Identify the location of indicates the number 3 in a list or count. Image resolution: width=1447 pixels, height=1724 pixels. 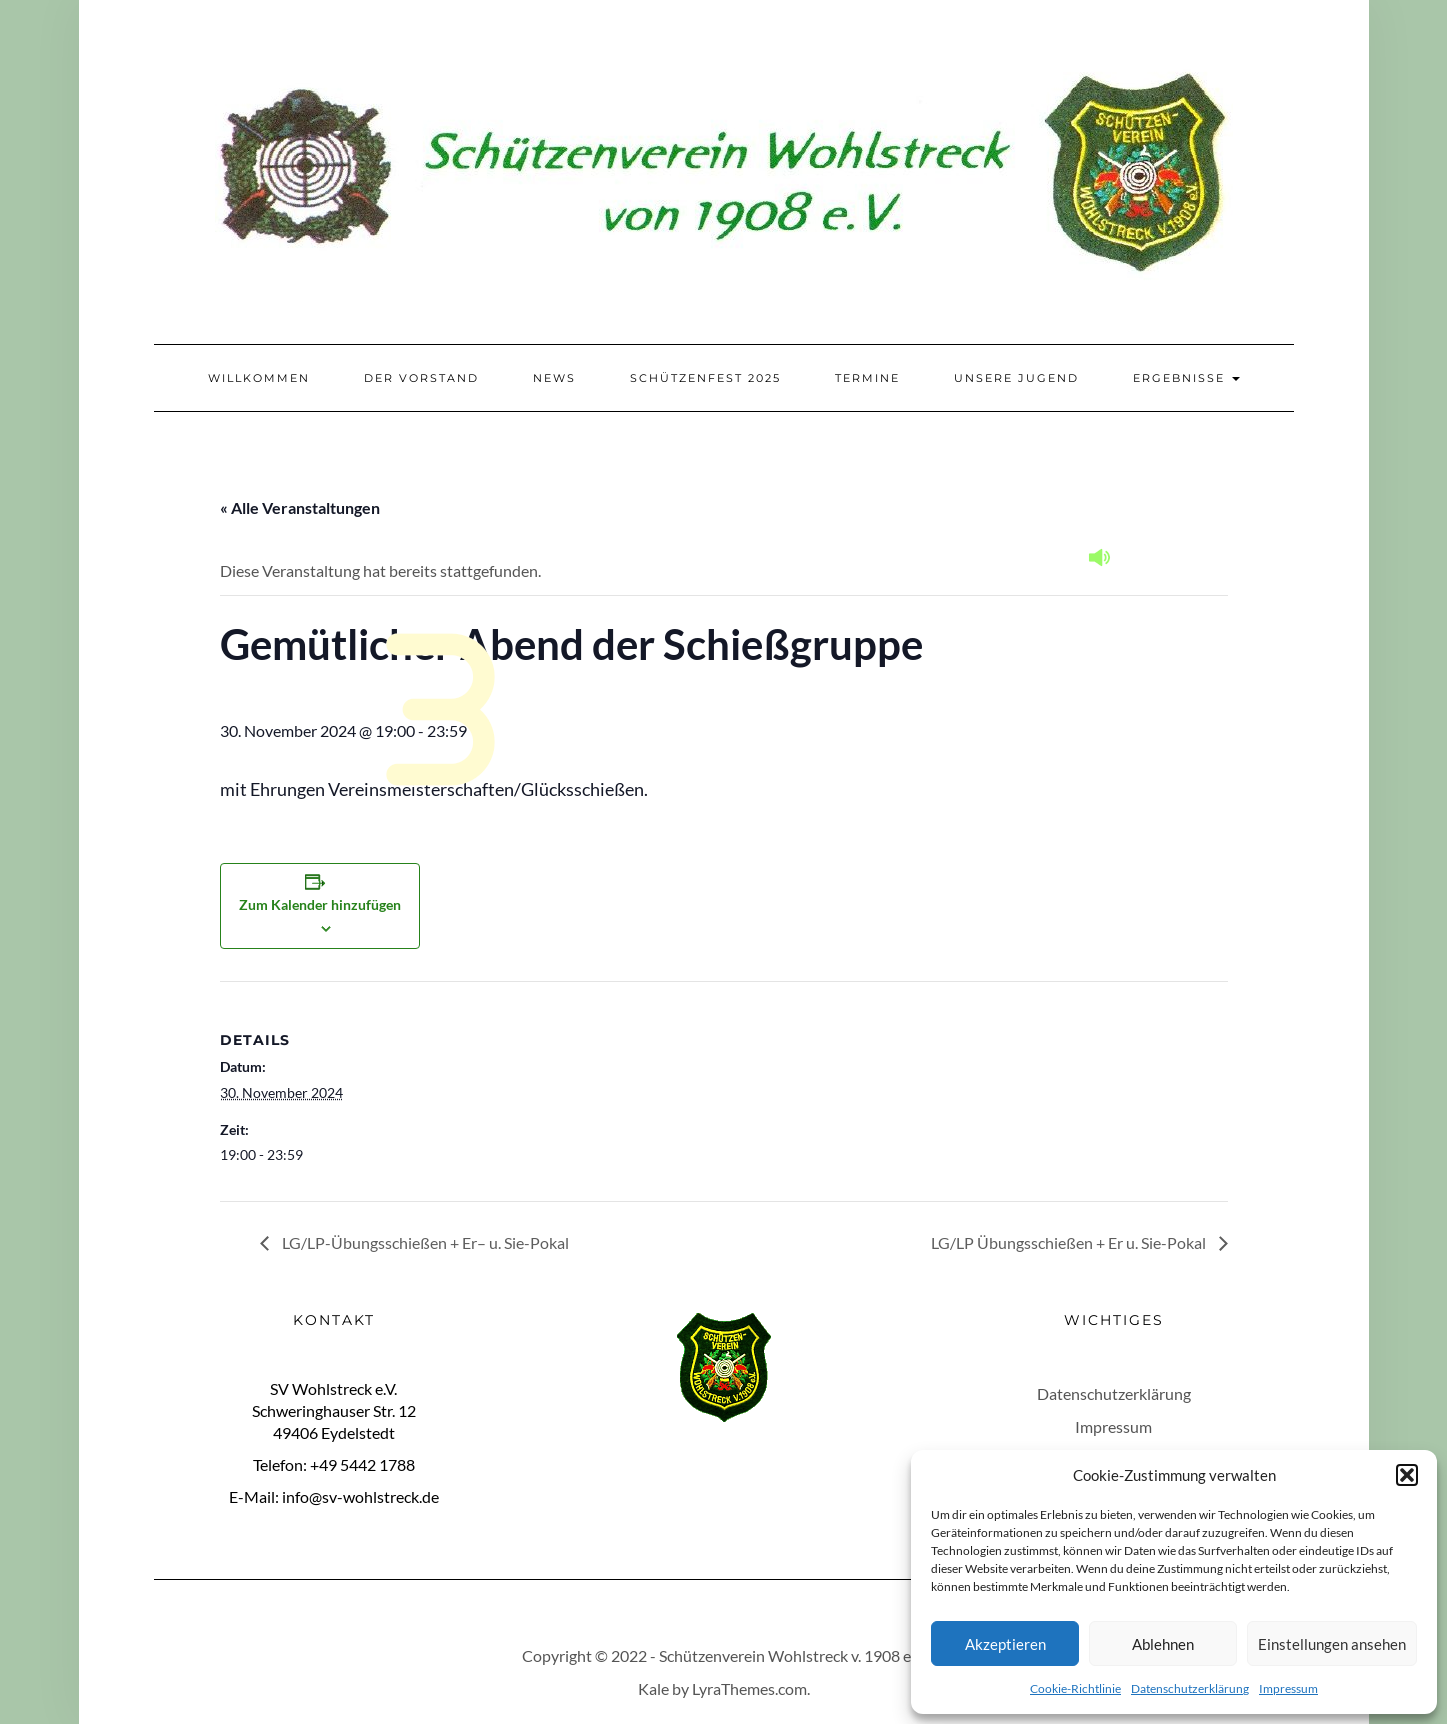
(440, 709).